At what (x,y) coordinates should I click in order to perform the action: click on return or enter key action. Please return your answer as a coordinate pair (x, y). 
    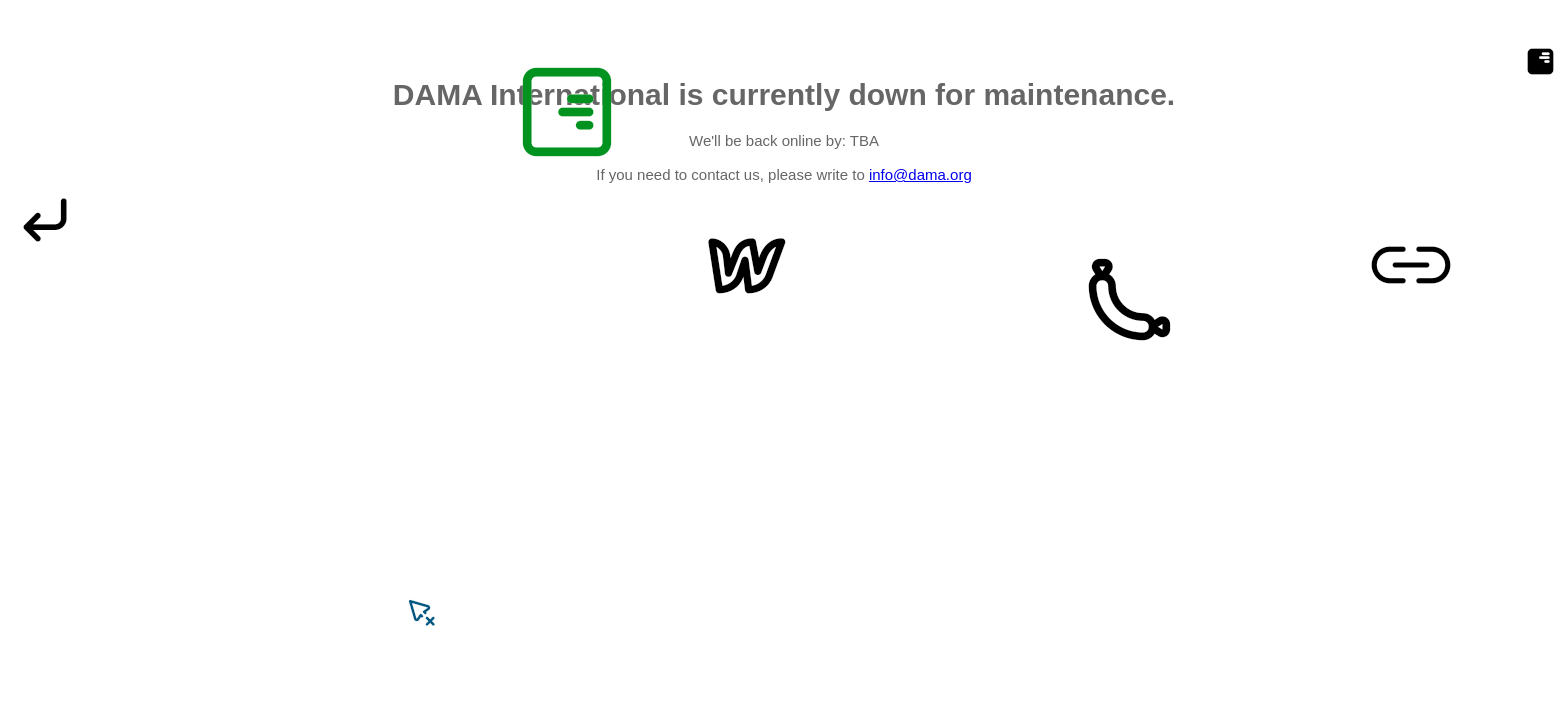
    Looking at the image, I should click on (46, 218).